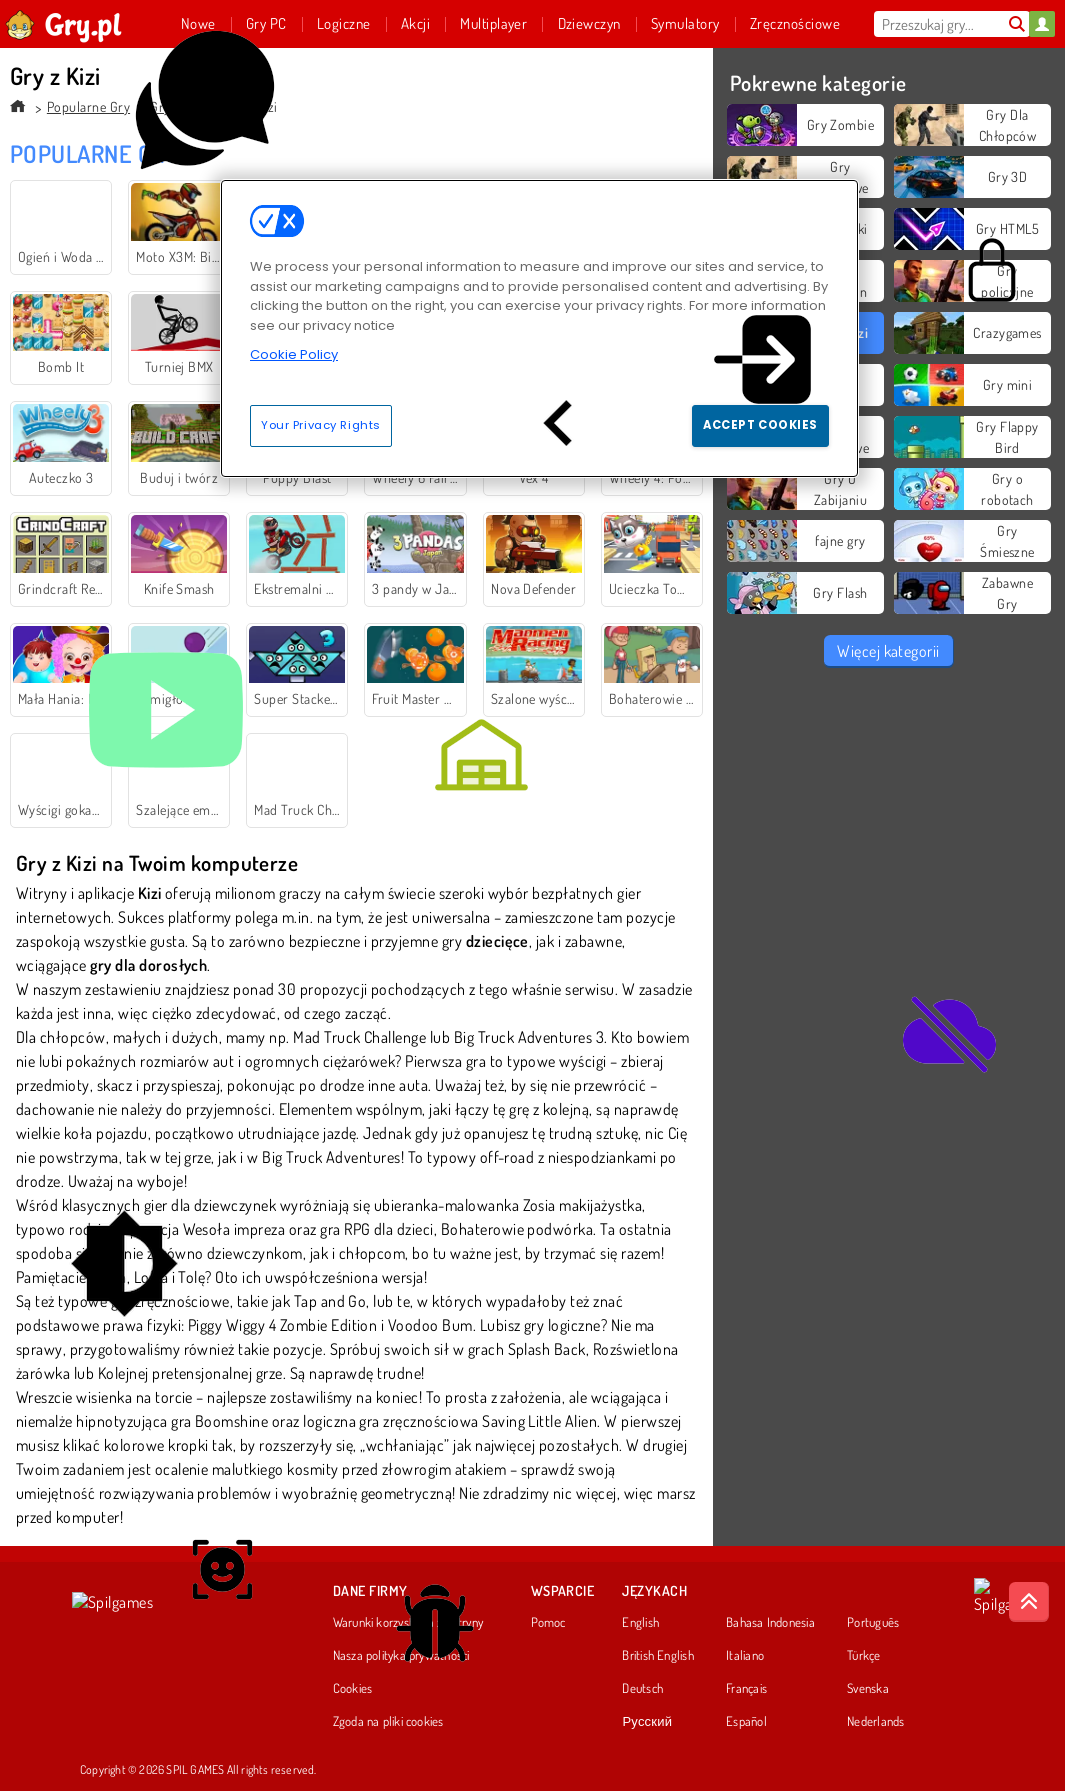 Image resolution: width=1065 pixels, height=1791 pixels. What do you see at coordinates (558, 423) in the screenshot?
I see `go back to the previous screen` at bounding box center [558, 423].